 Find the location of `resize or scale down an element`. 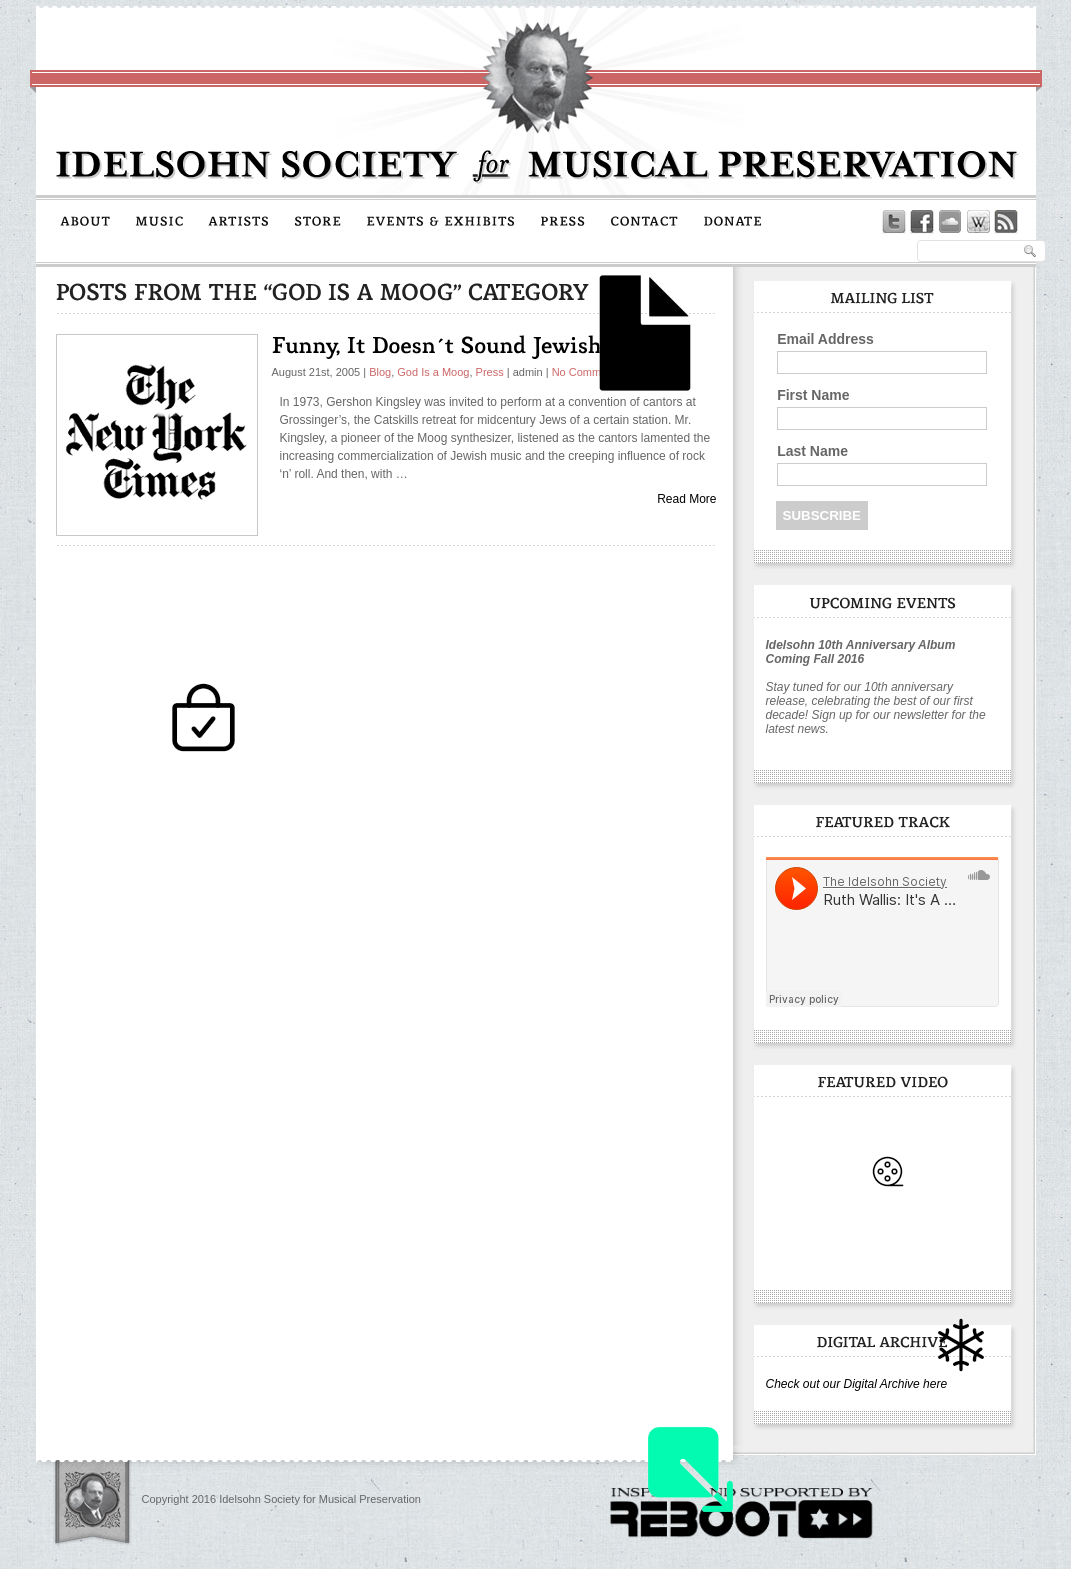

resize or scale down an element is located at coordinates (690, 1469).